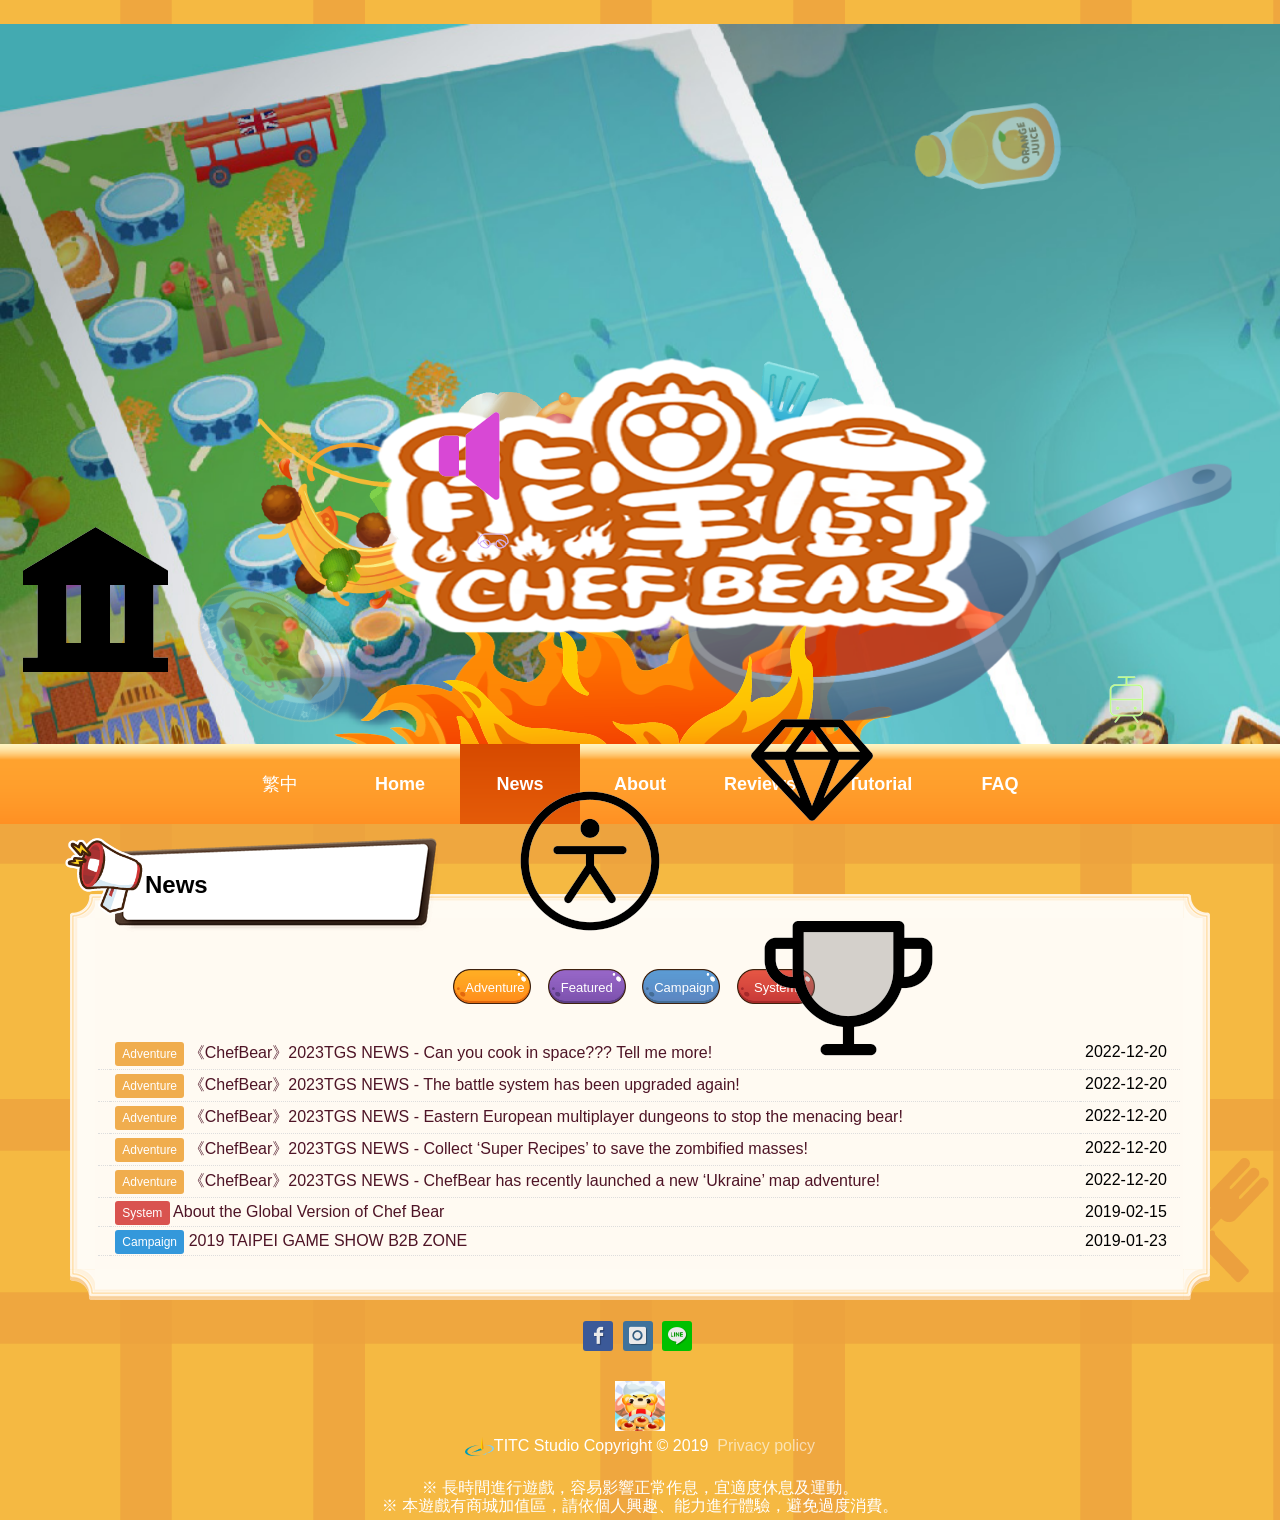 This screenshot has width=1280, height=1520. Describe the element at coordinates (95, 599) in the screenshot. I see `access your saved content library` at that location.